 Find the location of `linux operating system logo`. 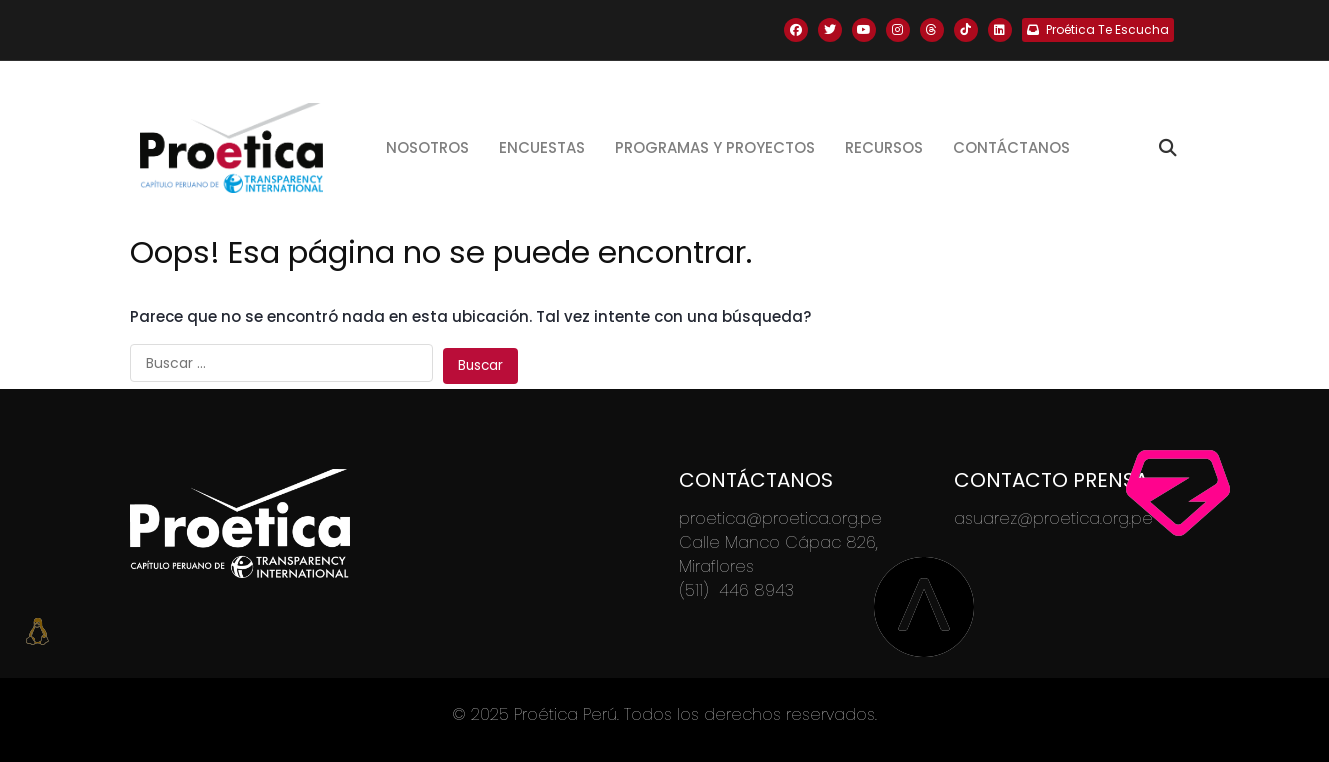

linux operating system logo is located at coordinates (37, 631).